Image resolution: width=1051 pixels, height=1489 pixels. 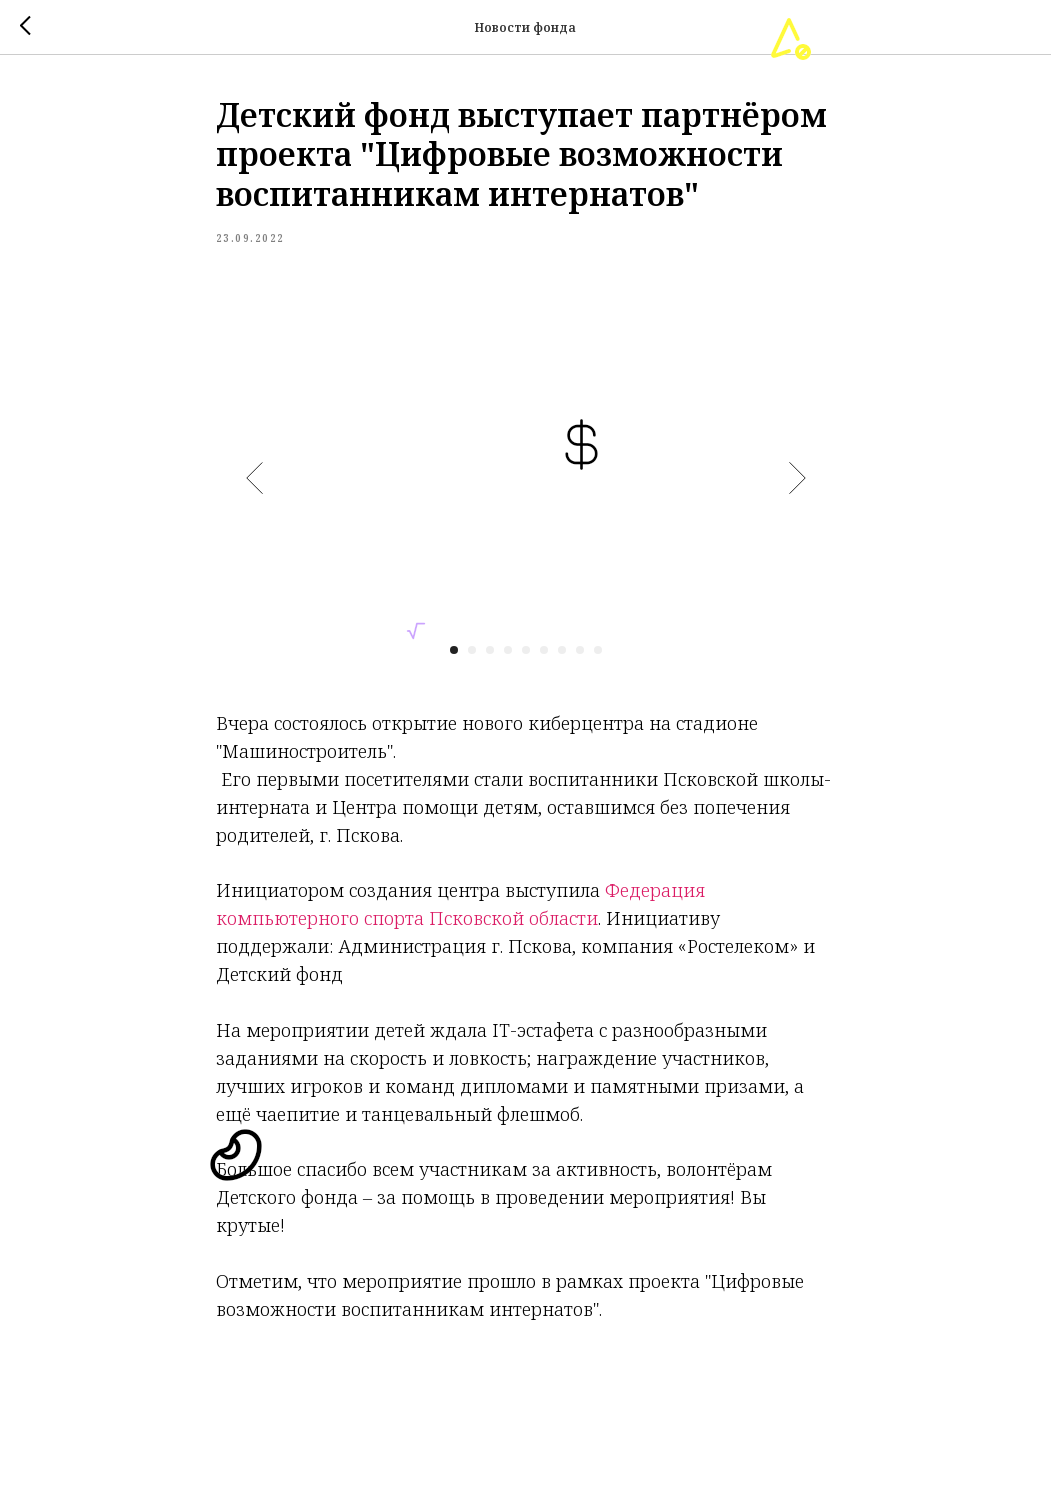 What do you see at coordinates (416, 631) in the screenshot?
I see `access square root or radical function in calculator` at bounding box center [416, 631].